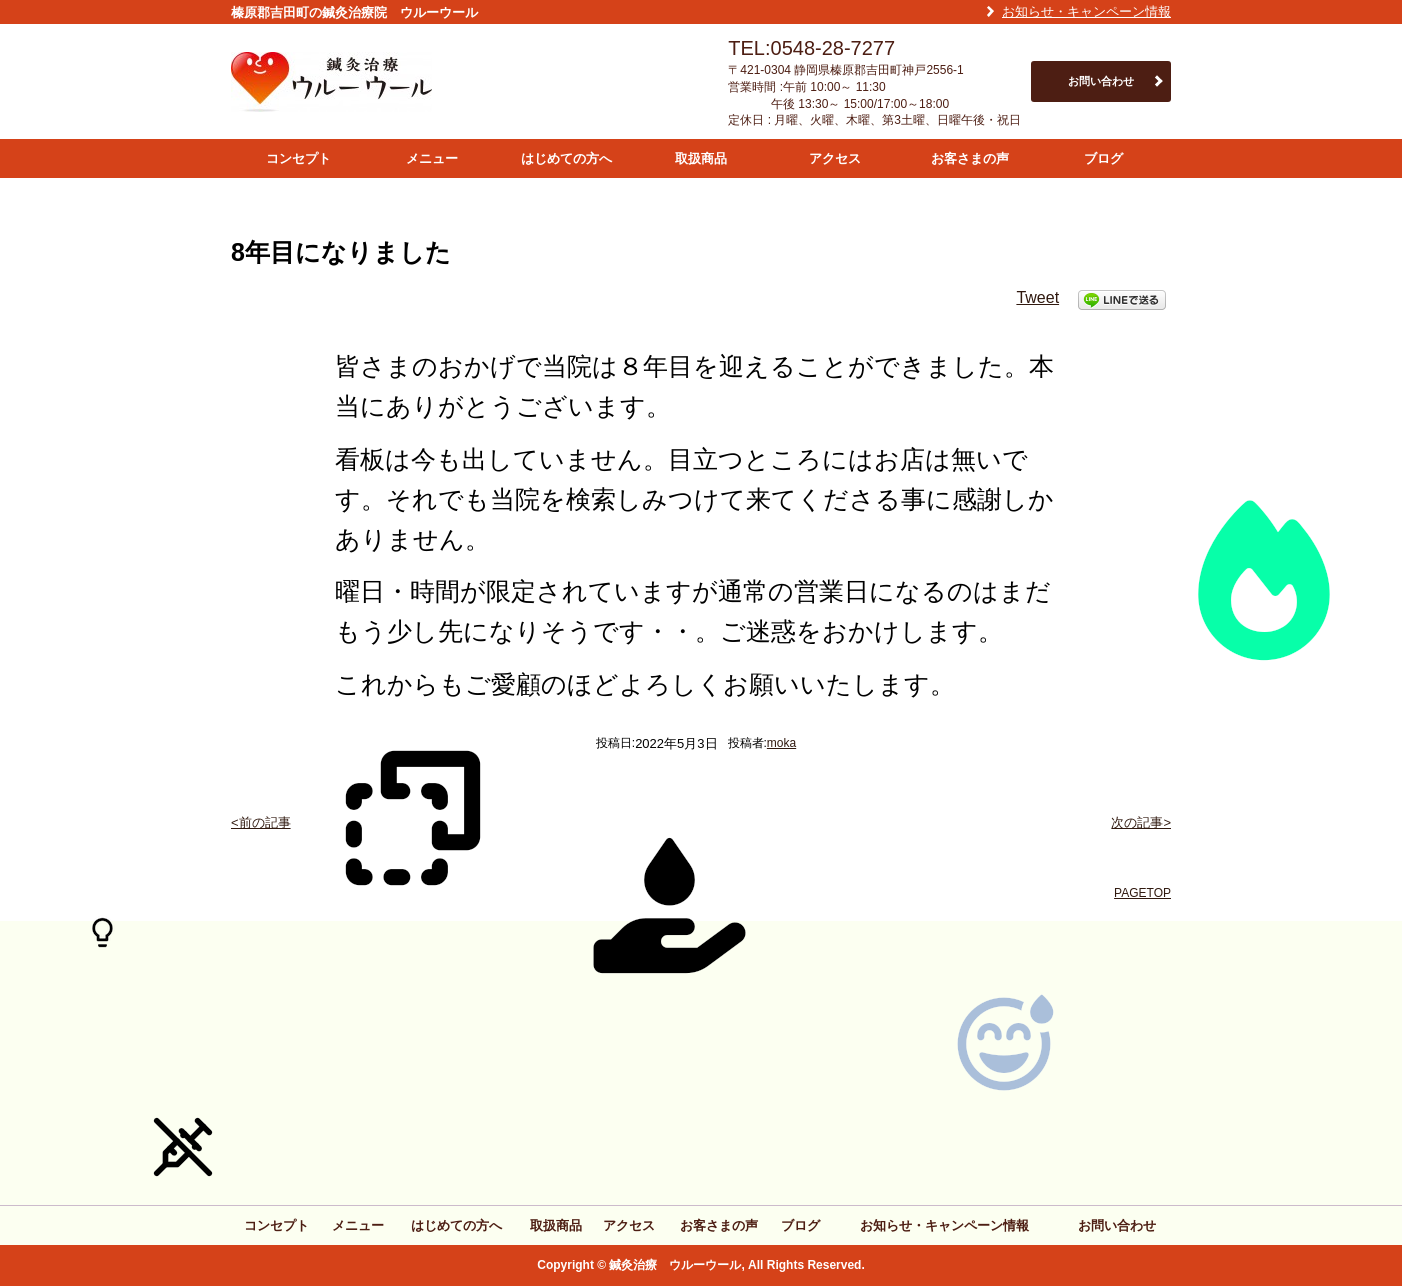 The height and width of the screenshot is (1286, 1402). What do you see at coordinates (1004, 1044) in the screenshot?
I see `react with nervous or relieved laughter` at bounding box center [1004, 1044].